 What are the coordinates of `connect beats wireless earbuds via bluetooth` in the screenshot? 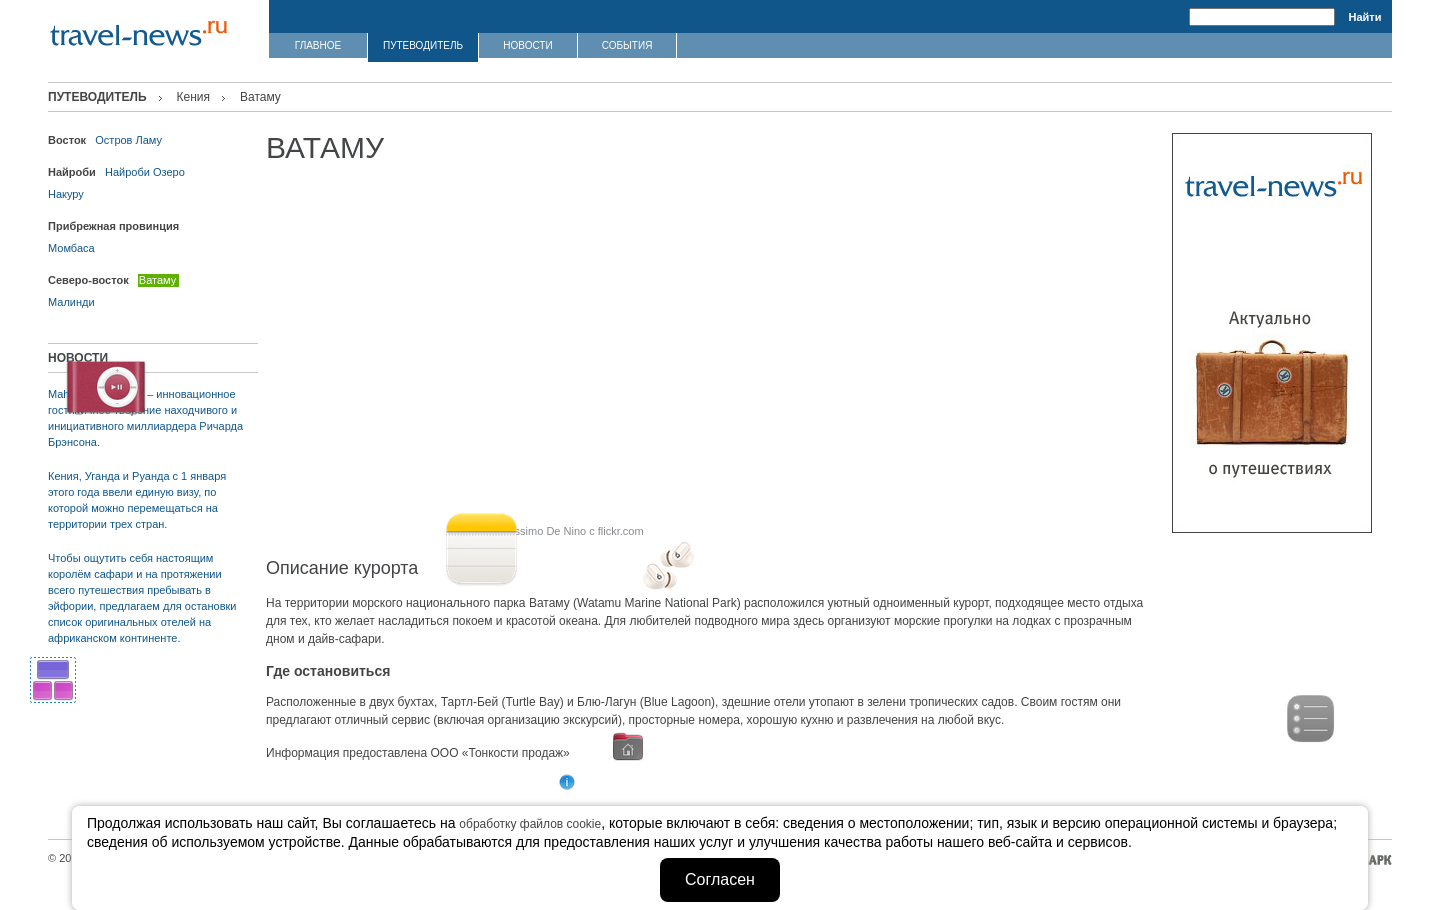 It's located at (669, 566).